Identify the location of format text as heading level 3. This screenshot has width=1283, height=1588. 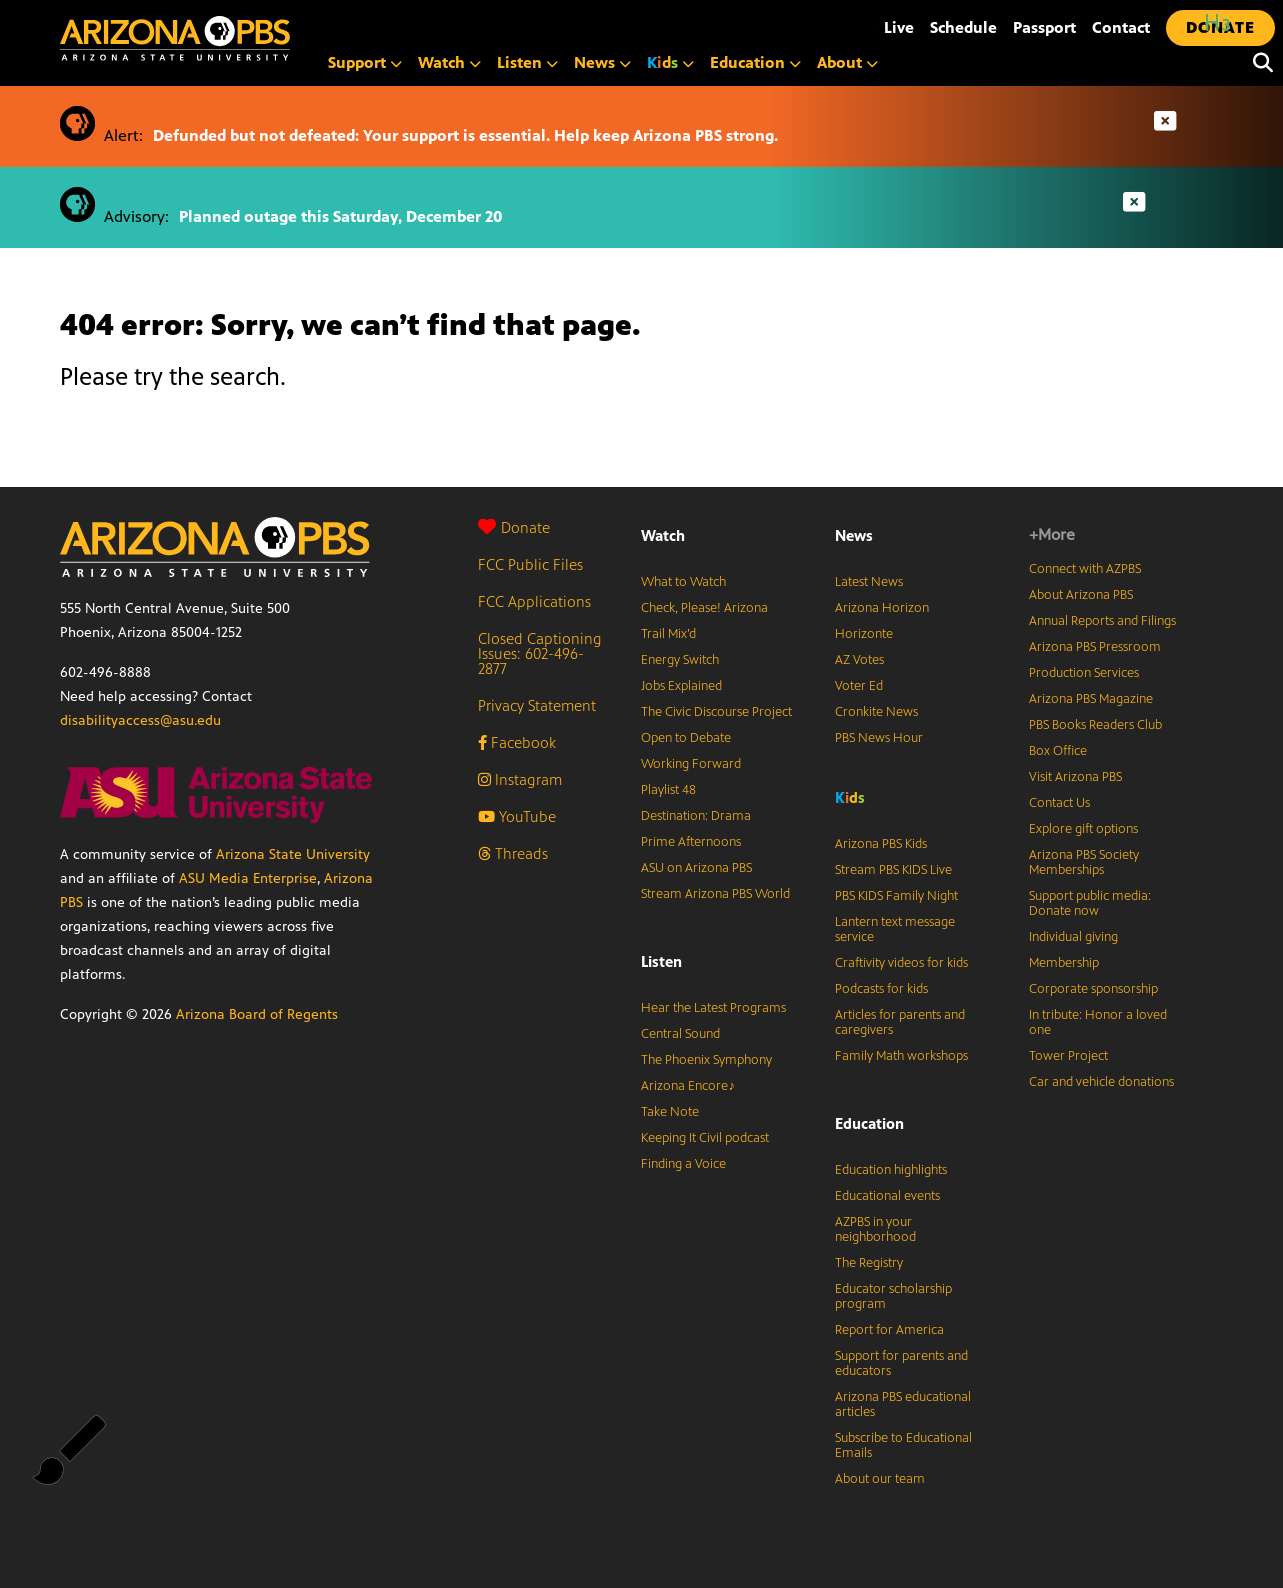
(1217, 22).